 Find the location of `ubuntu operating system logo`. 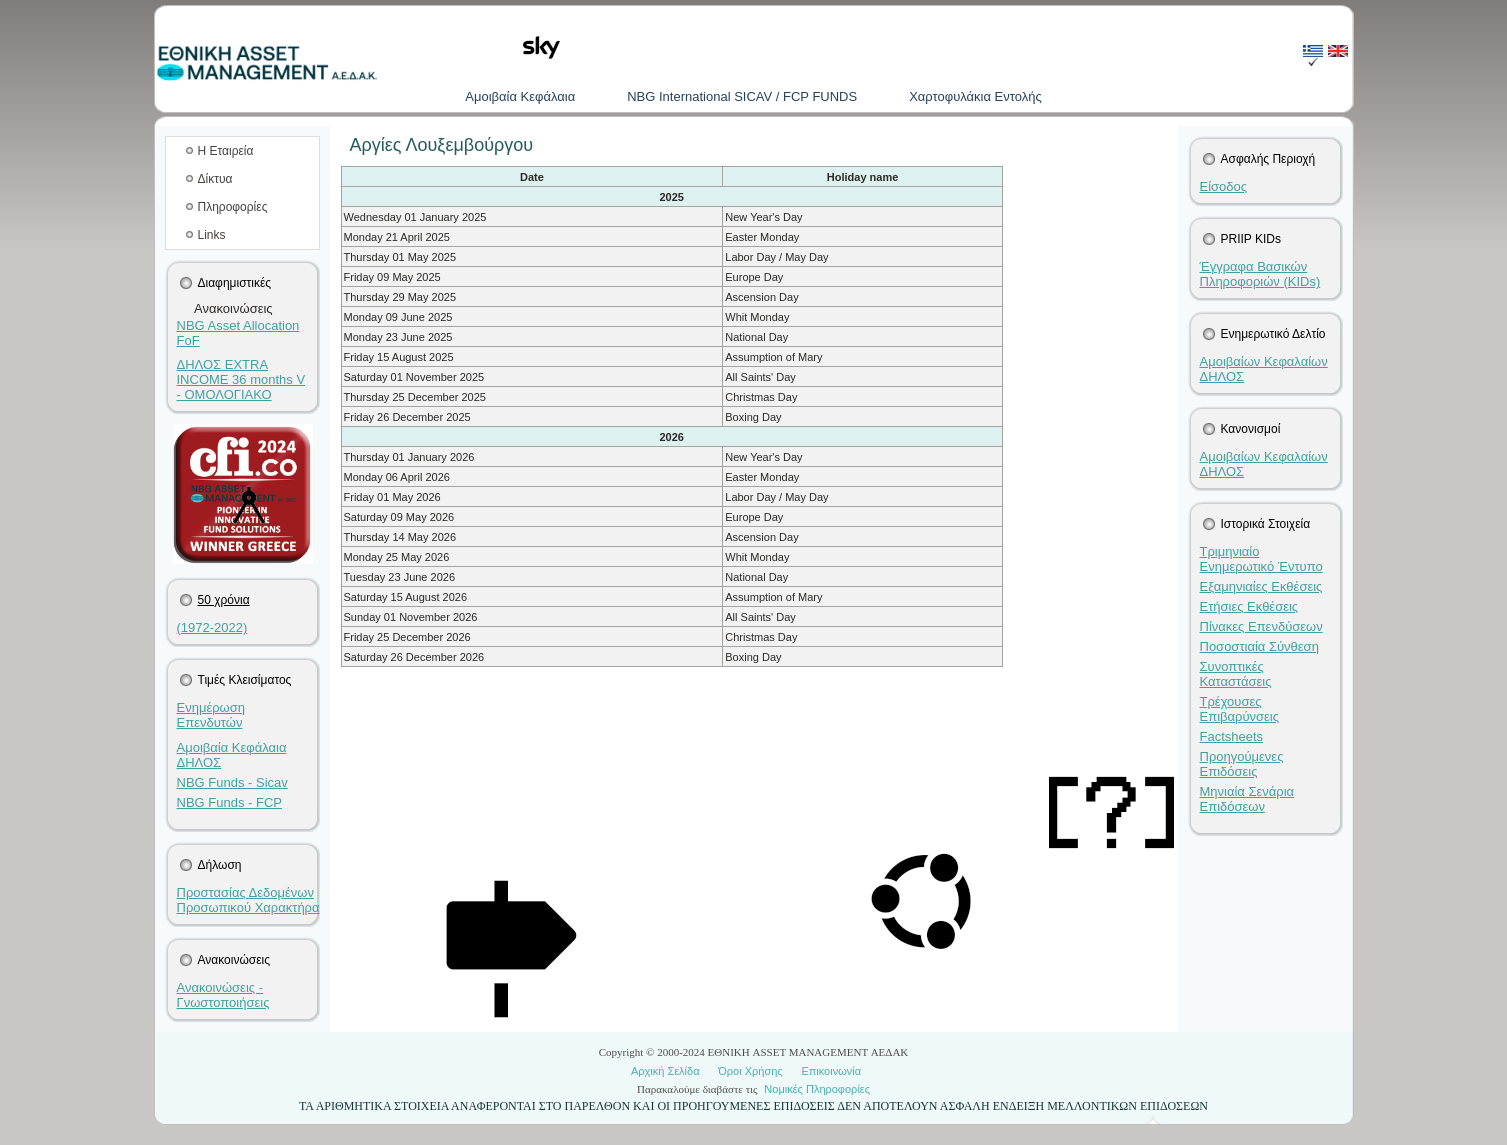

ubuntu operating system logo is located at coordinates (924, 901).